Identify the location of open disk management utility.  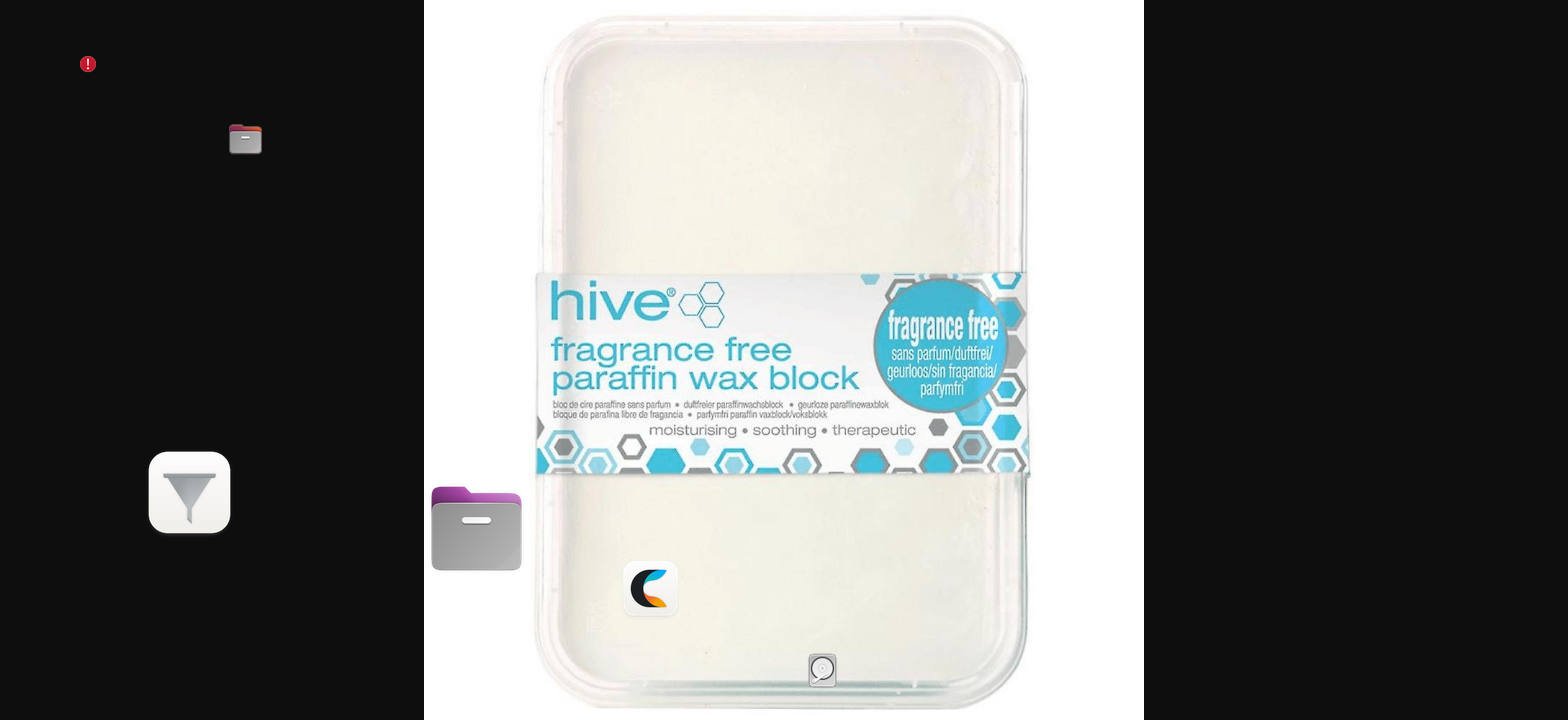
(822, 670).